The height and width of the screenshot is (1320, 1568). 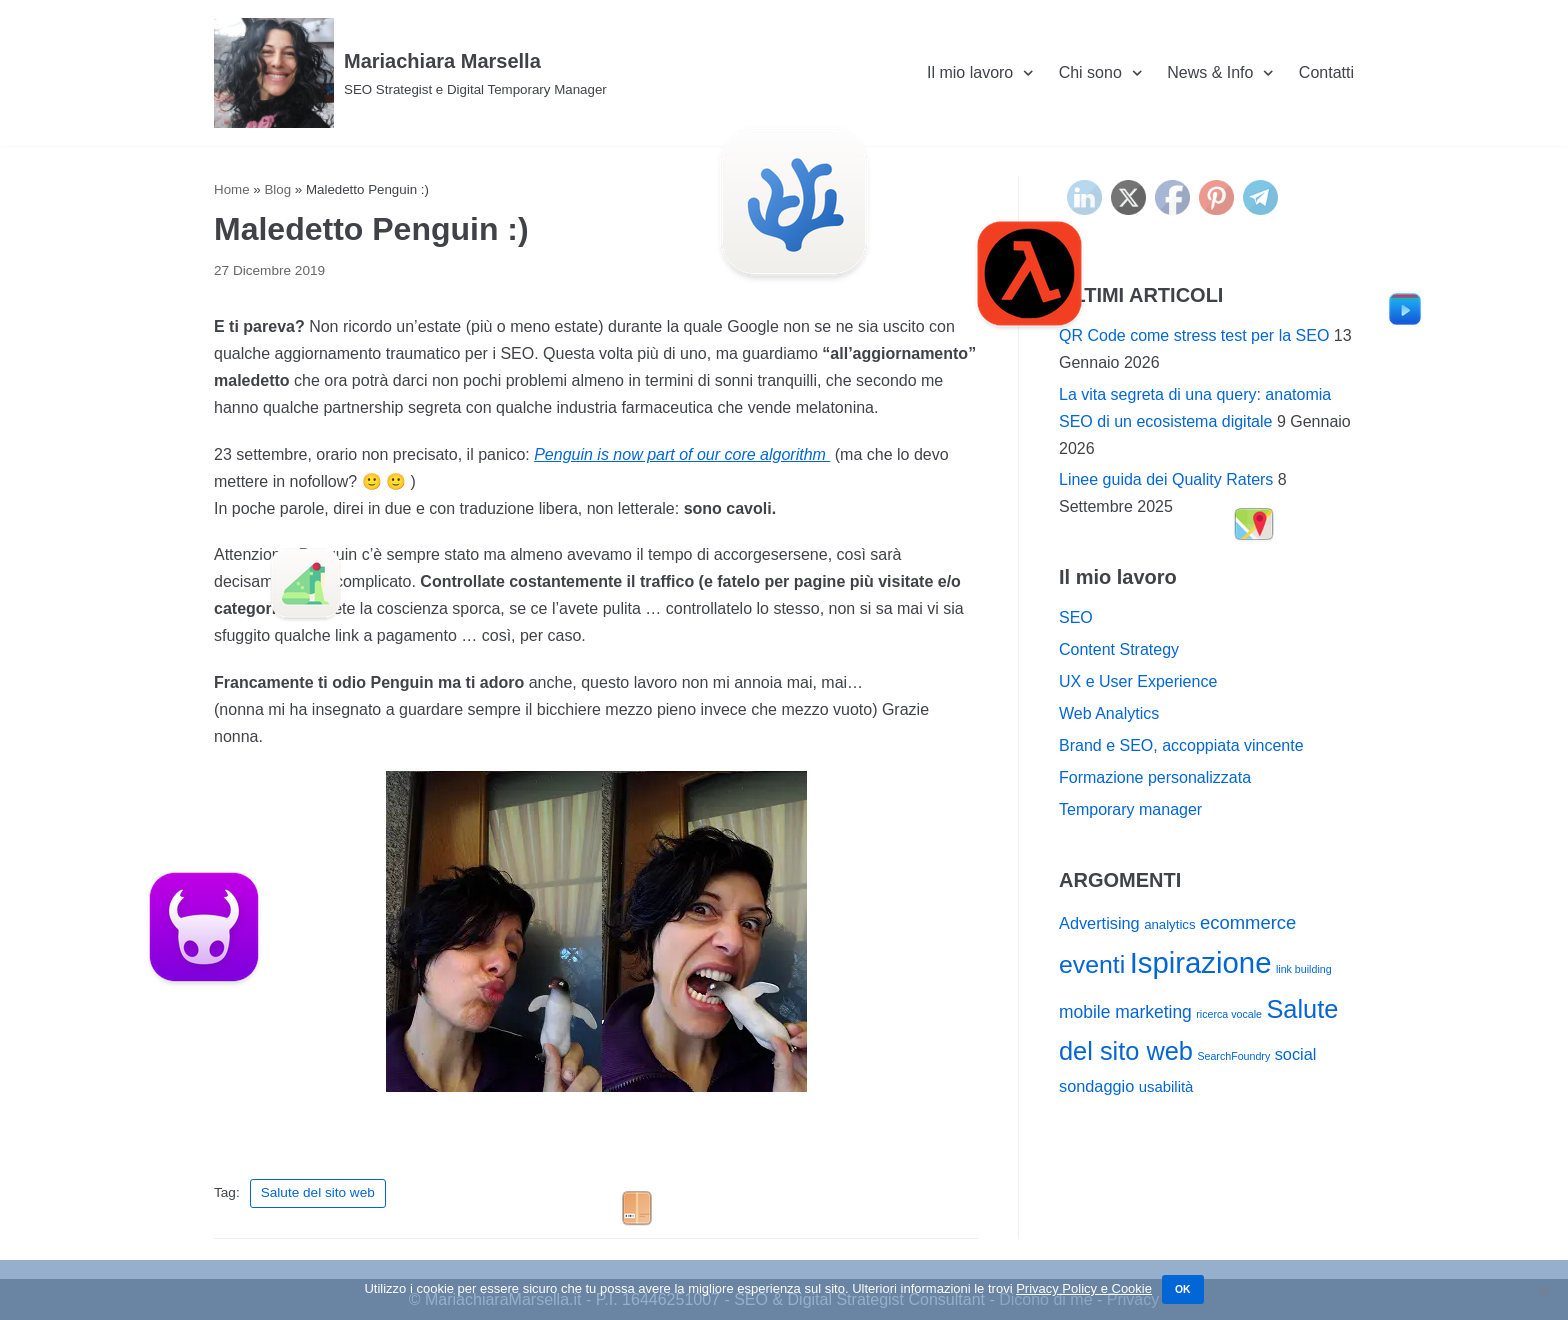 I want to click on launch half-life deathmatch, so click(x=1029, y=273).